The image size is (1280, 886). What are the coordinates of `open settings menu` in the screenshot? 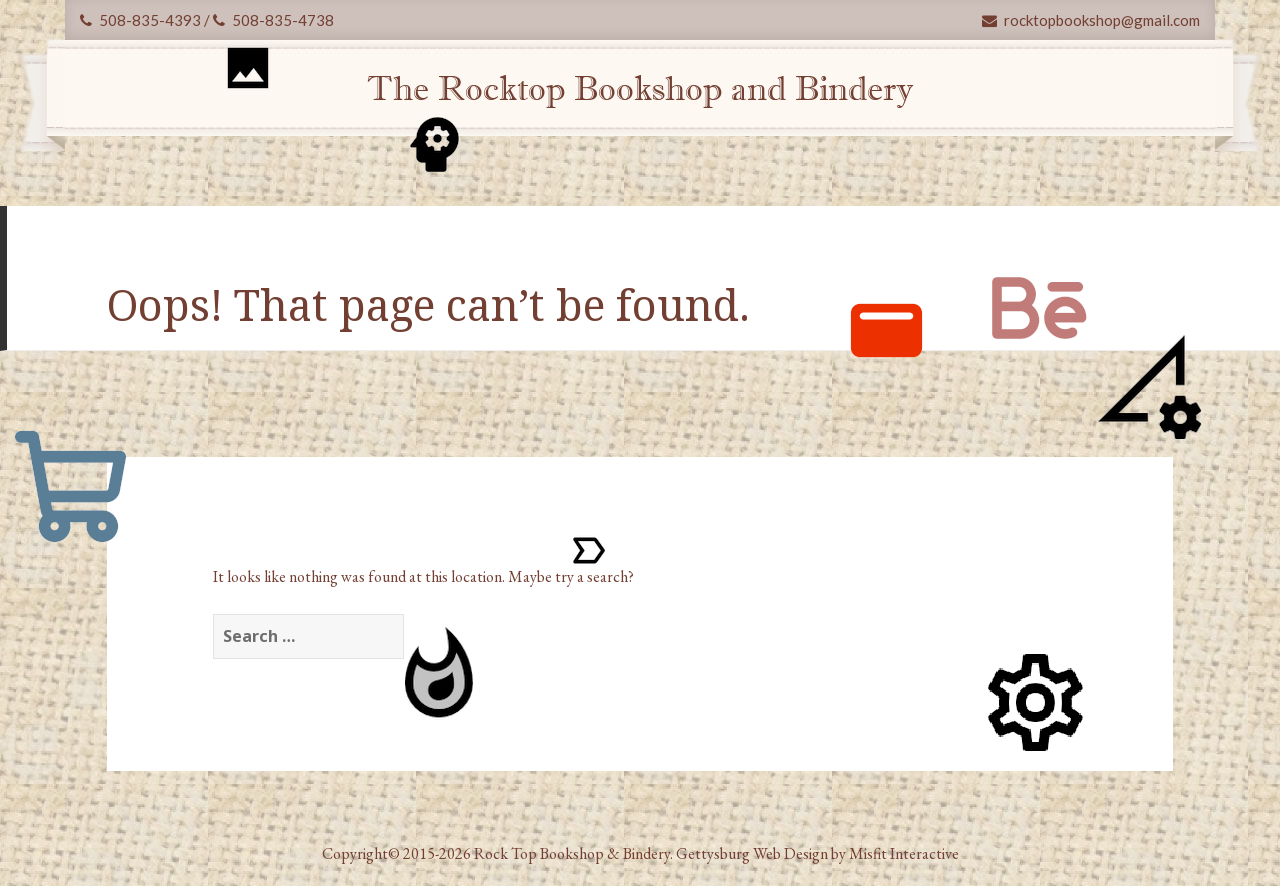 It's located at (1035, 702).